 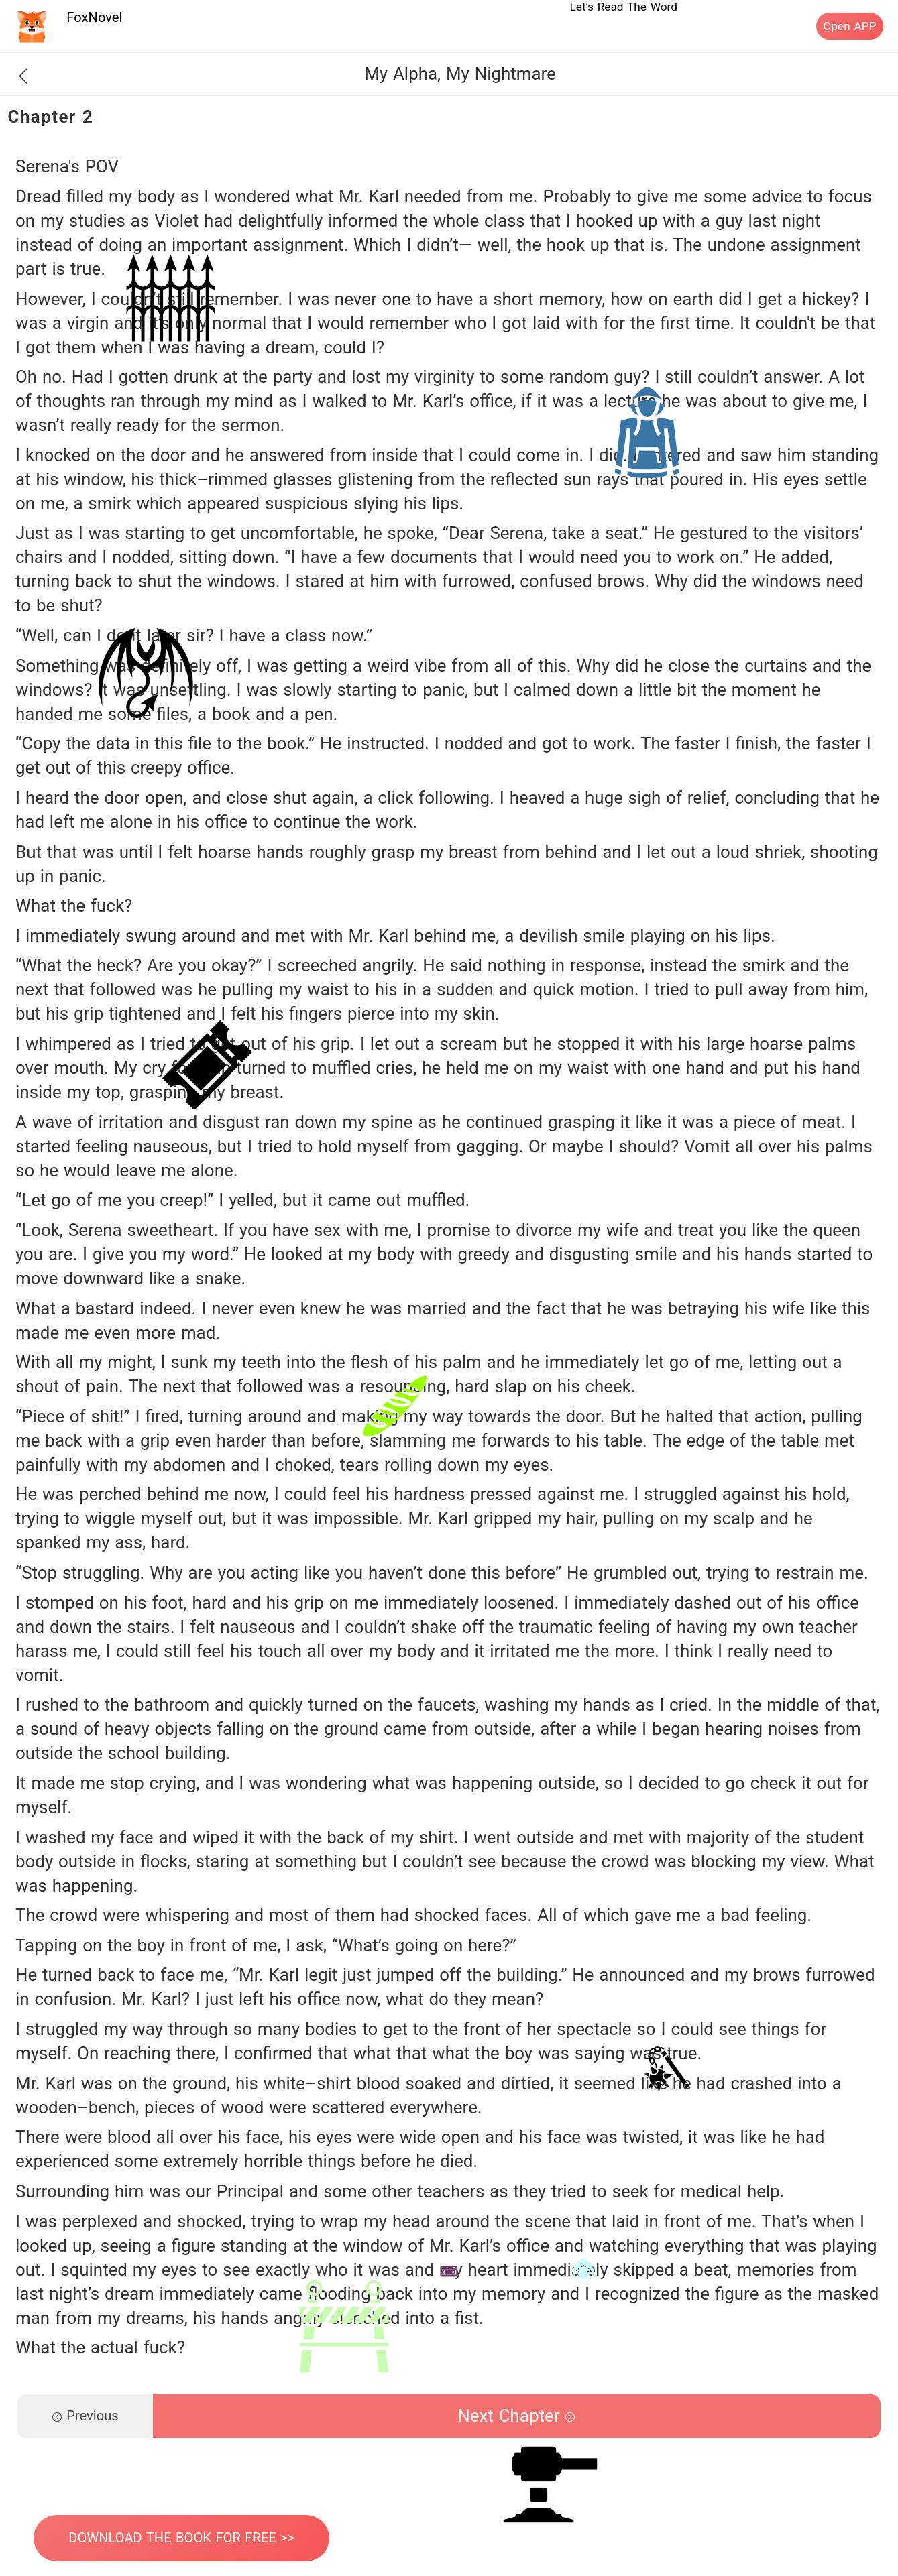 What do you see at coordinates (647, 432) in the screenshot?
I see `browse hoodies or casual apparel` at bounding box center [647, 432].